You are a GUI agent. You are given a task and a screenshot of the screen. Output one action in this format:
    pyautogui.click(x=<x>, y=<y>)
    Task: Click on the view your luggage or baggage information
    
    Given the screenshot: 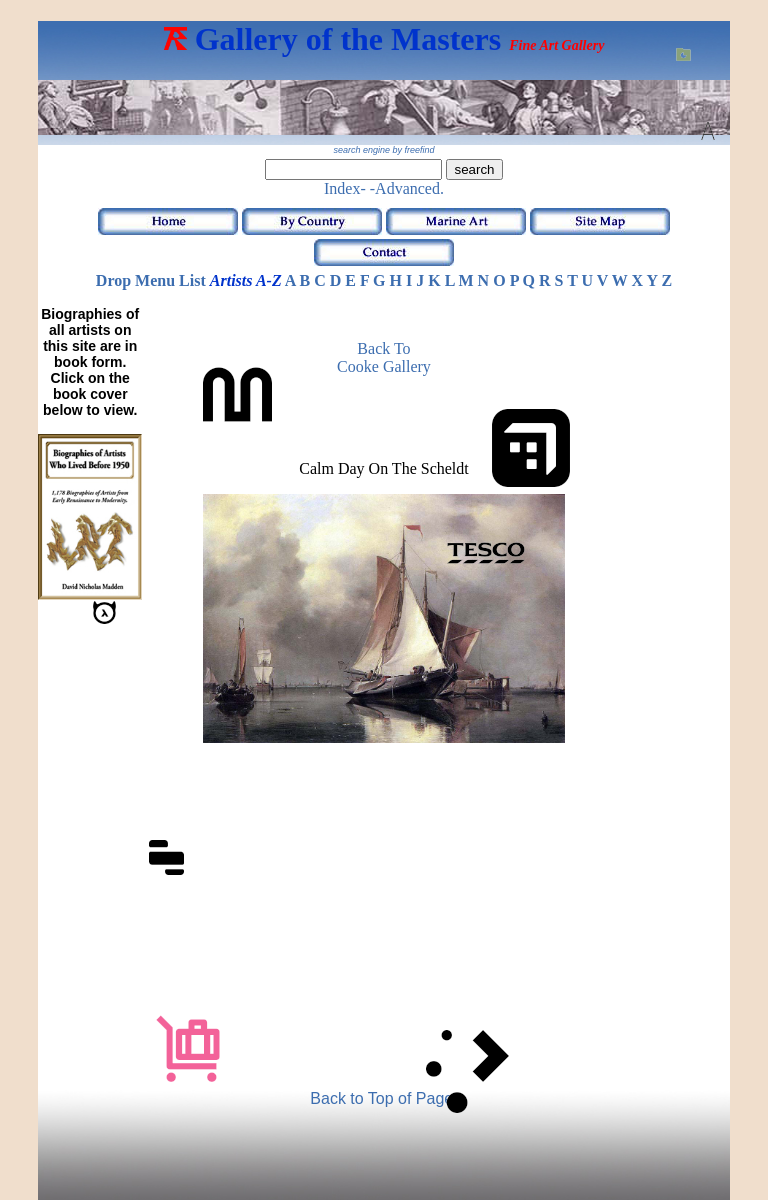 What is the action you would take?
    pyautogui.click(x=191, y=1047)
    